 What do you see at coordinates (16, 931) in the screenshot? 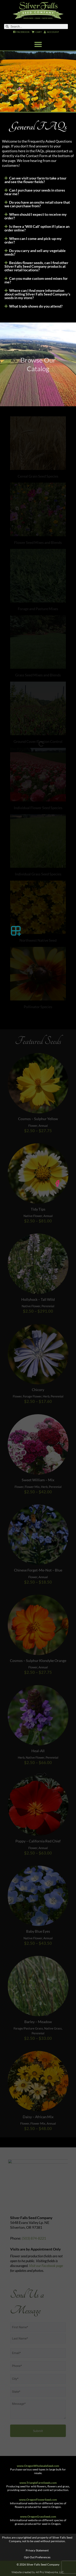
I see `add a new widget or tile to dashboard` at bounding box center [16, 931].